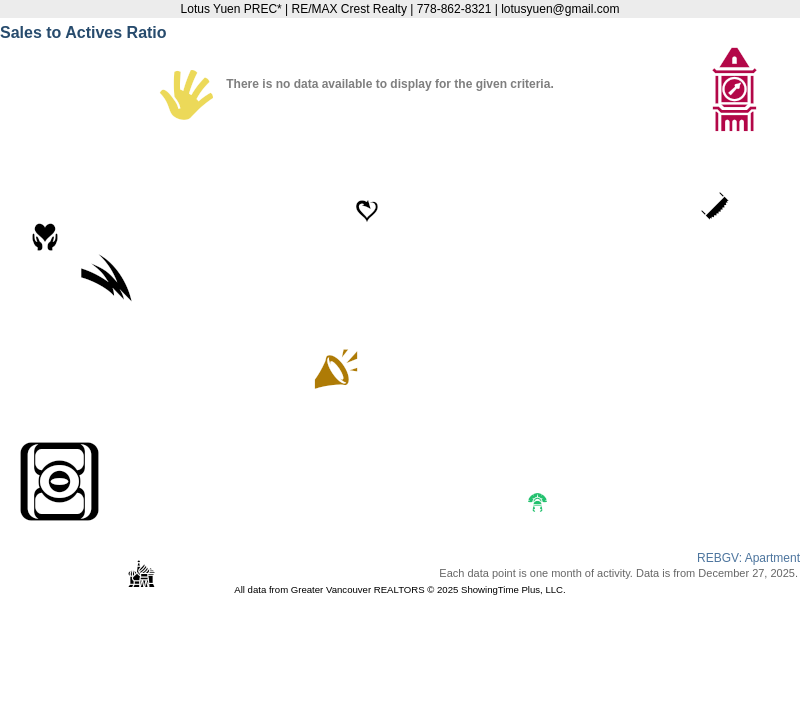  Describe the element at coordinates (537, 502) in the screenshot. I see `select roman or ancient warrior character class` at that location.